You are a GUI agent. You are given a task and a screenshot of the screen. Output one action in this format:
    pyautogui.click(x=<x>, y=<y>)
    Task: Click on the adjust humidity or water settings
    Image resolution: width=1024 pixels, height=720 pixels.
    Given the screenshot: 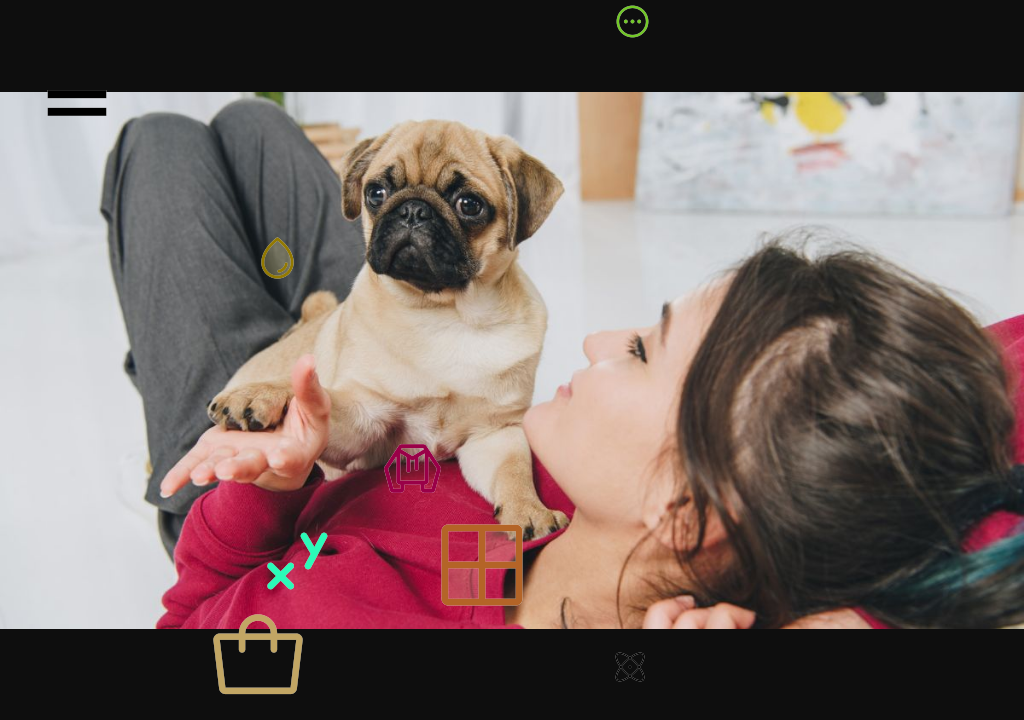 What is the action you would take?
    pyautogui.click(x=277, y=259)
    